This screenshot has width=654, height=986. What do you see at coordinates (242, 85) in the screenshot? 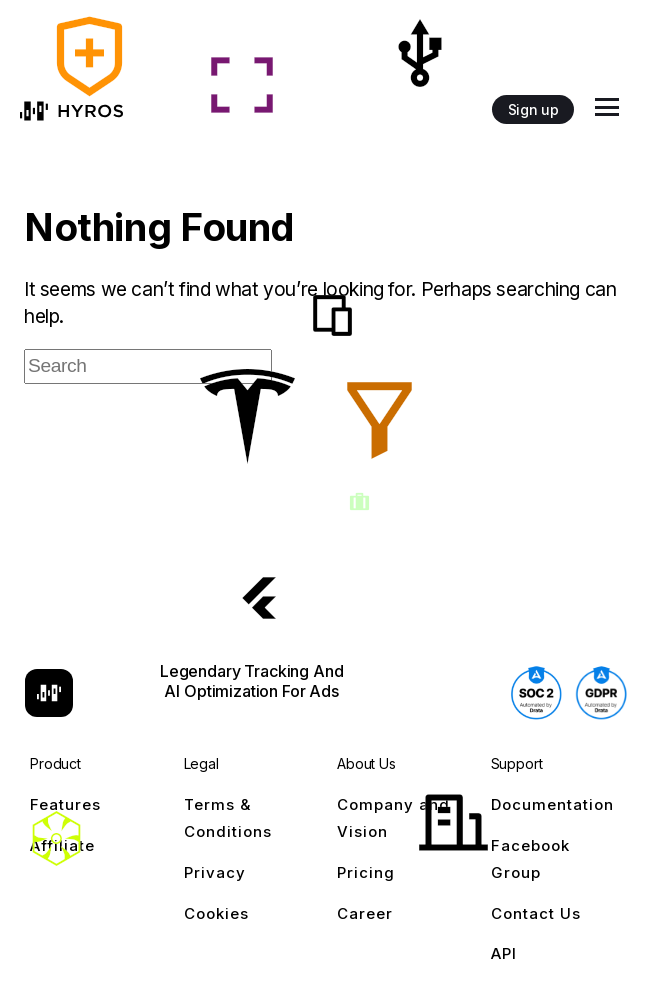
I see `enter fullscreen mode` at bounding box center [242, 85].